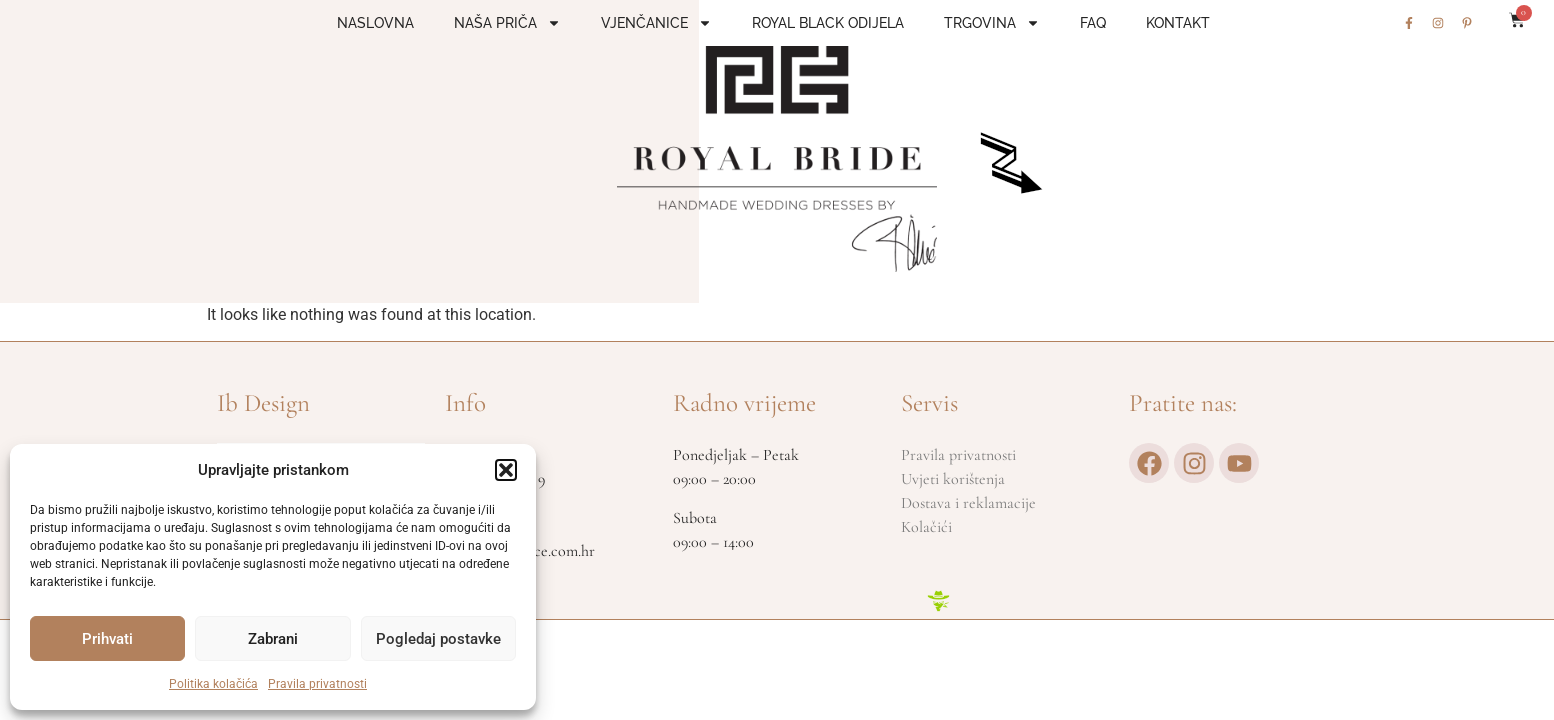 The height and width of the screenshot is (720, 1554). Describe the element at coordinates (1011, 163) in the screenshot. I see `indicates a zigzag or multi-directional path` at that location.